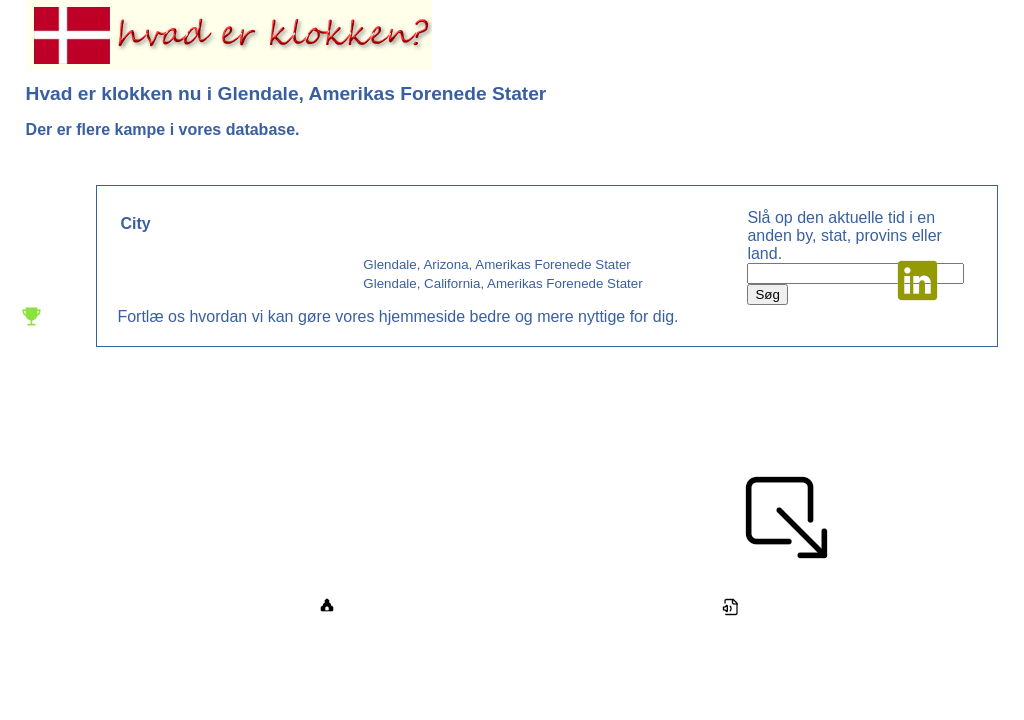  I want to click on view your achievements or awards, so click(31, 316).